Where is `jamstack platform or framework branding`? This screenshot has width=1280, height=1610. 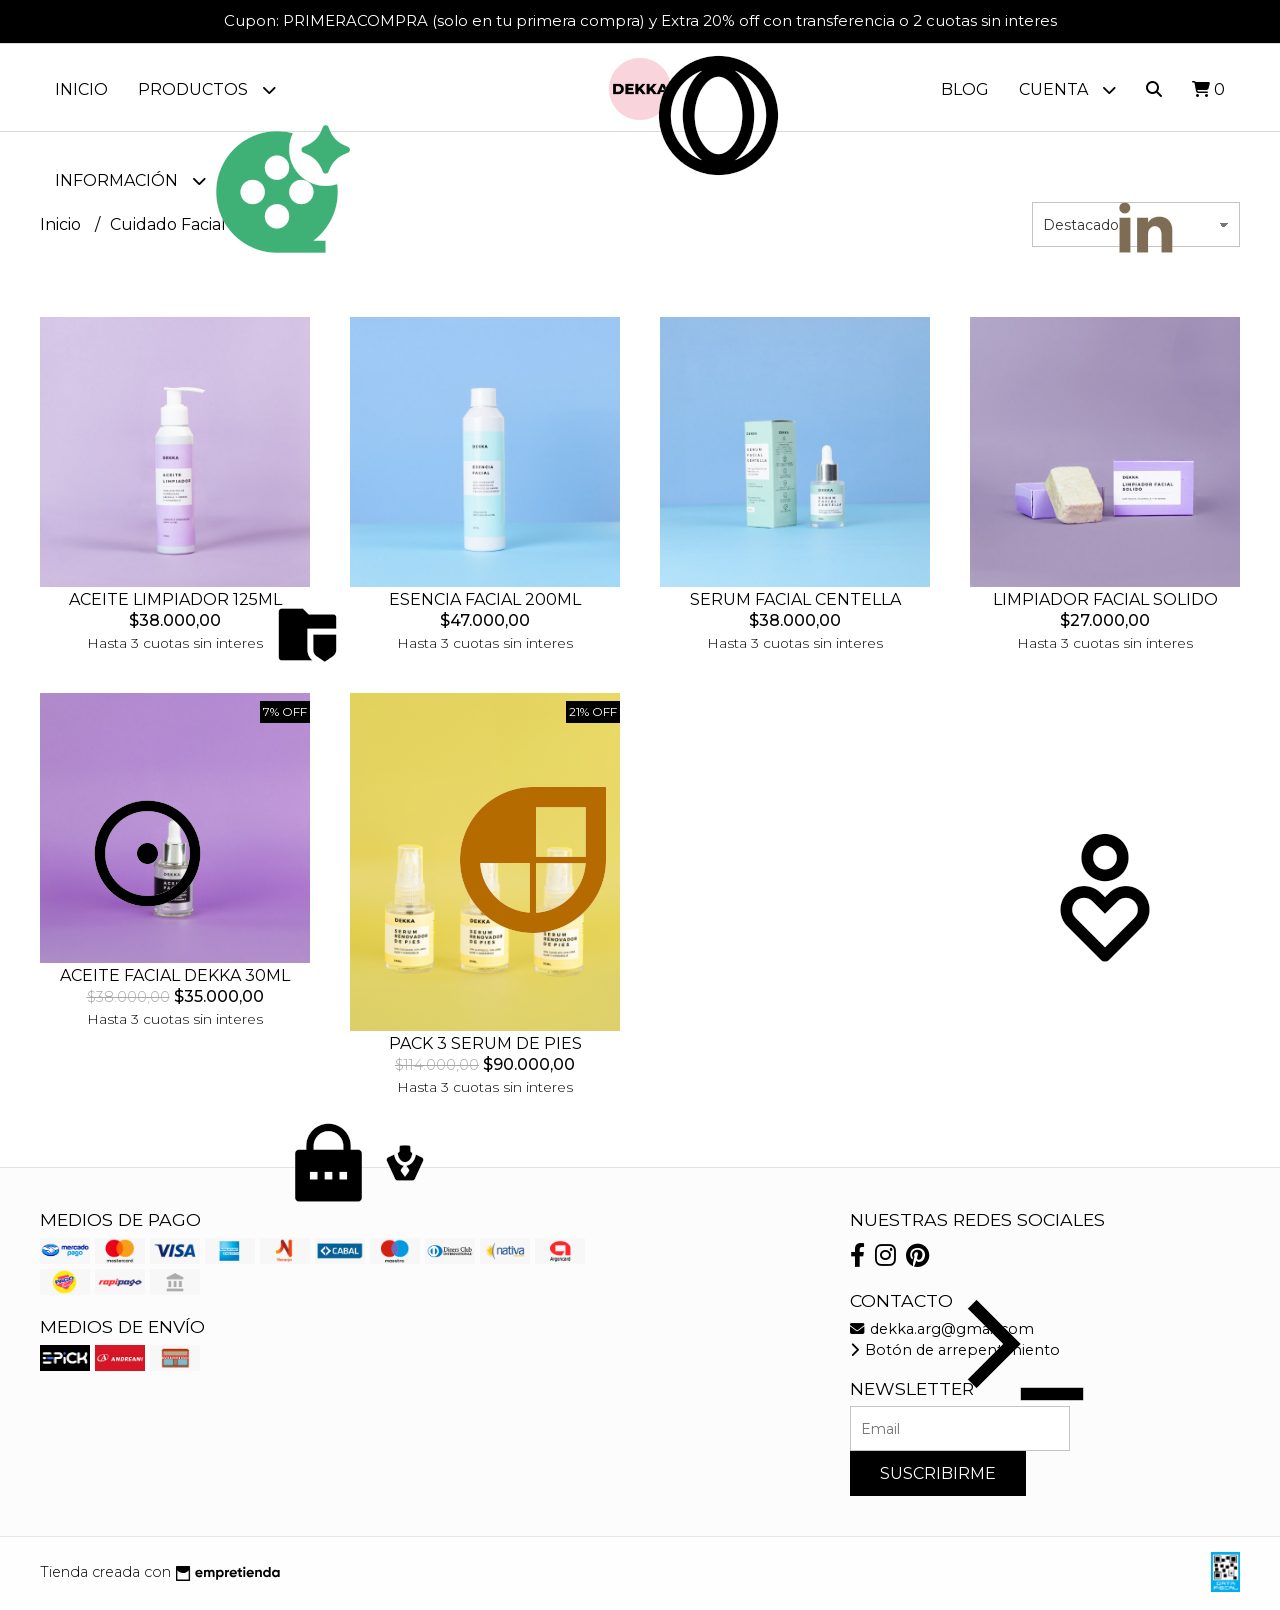
jamstack platform or framework branding is located at coordinates (533, 860).